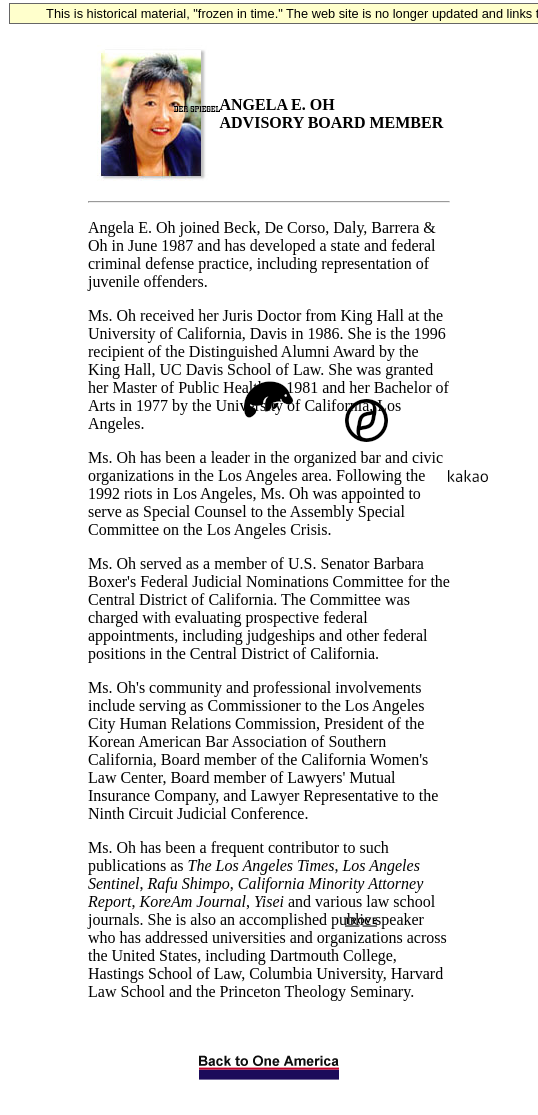 This screenshot has width=538, height=1115. I want to click on yandex cloud platform logo, so click(366, 420).